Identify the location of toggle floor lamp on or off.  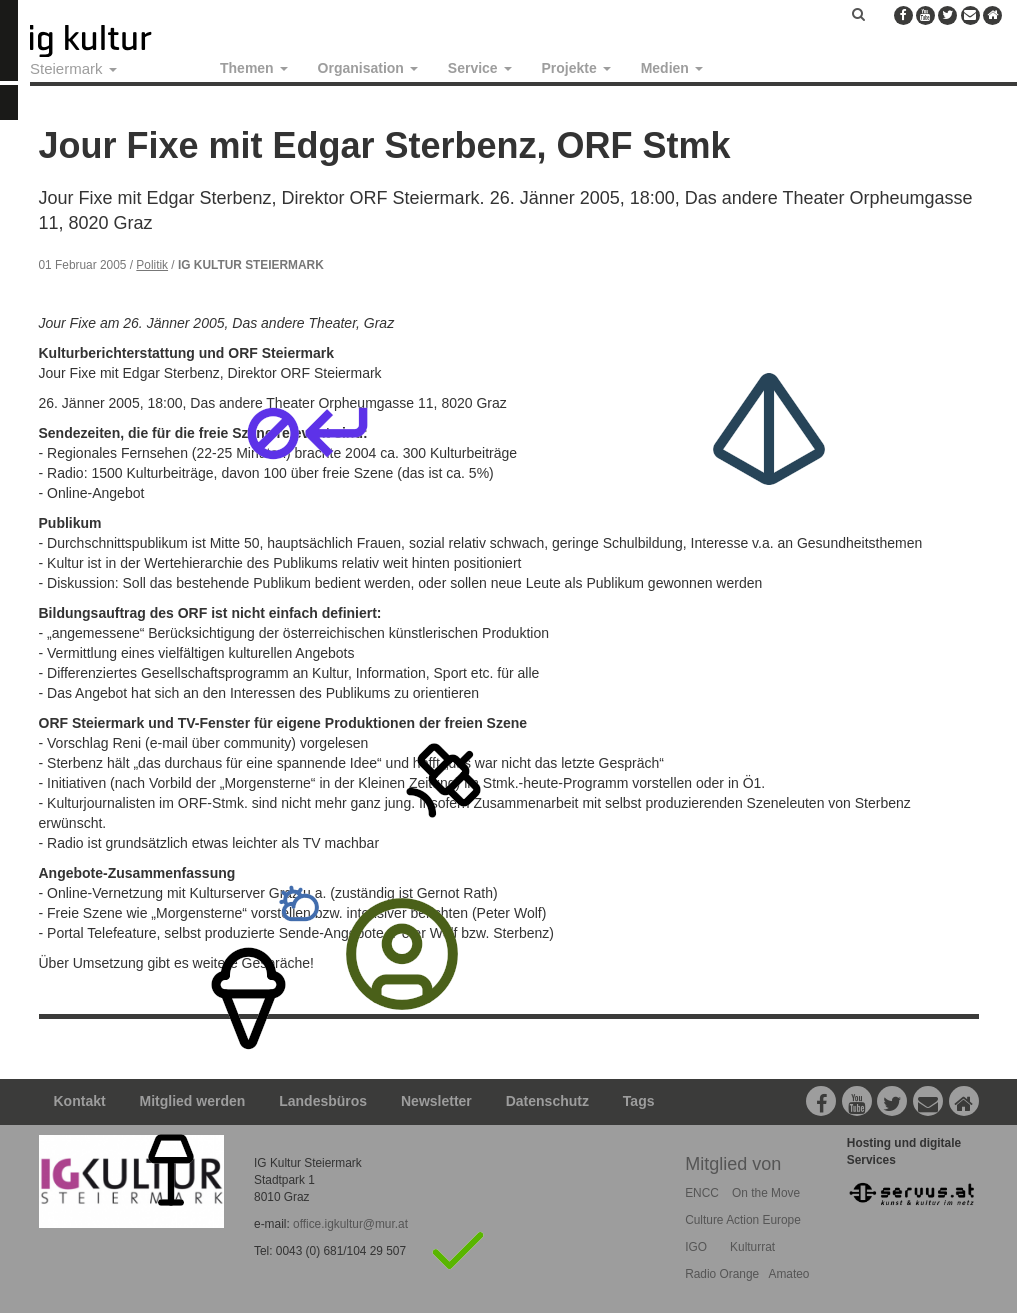
(171, 1170).